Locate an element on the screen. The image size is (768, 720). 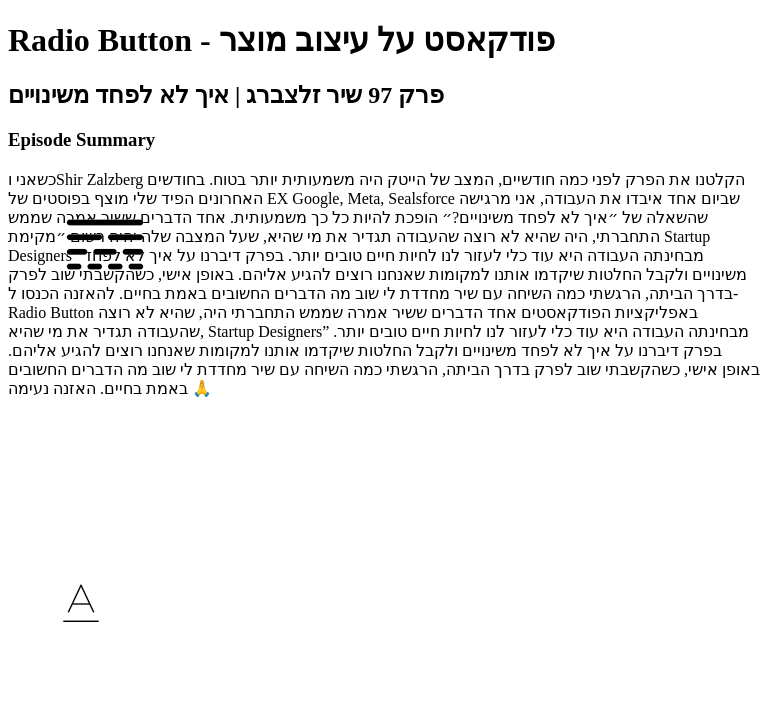
apply a gradient effect to selected element is located at coordinates (105, 246).